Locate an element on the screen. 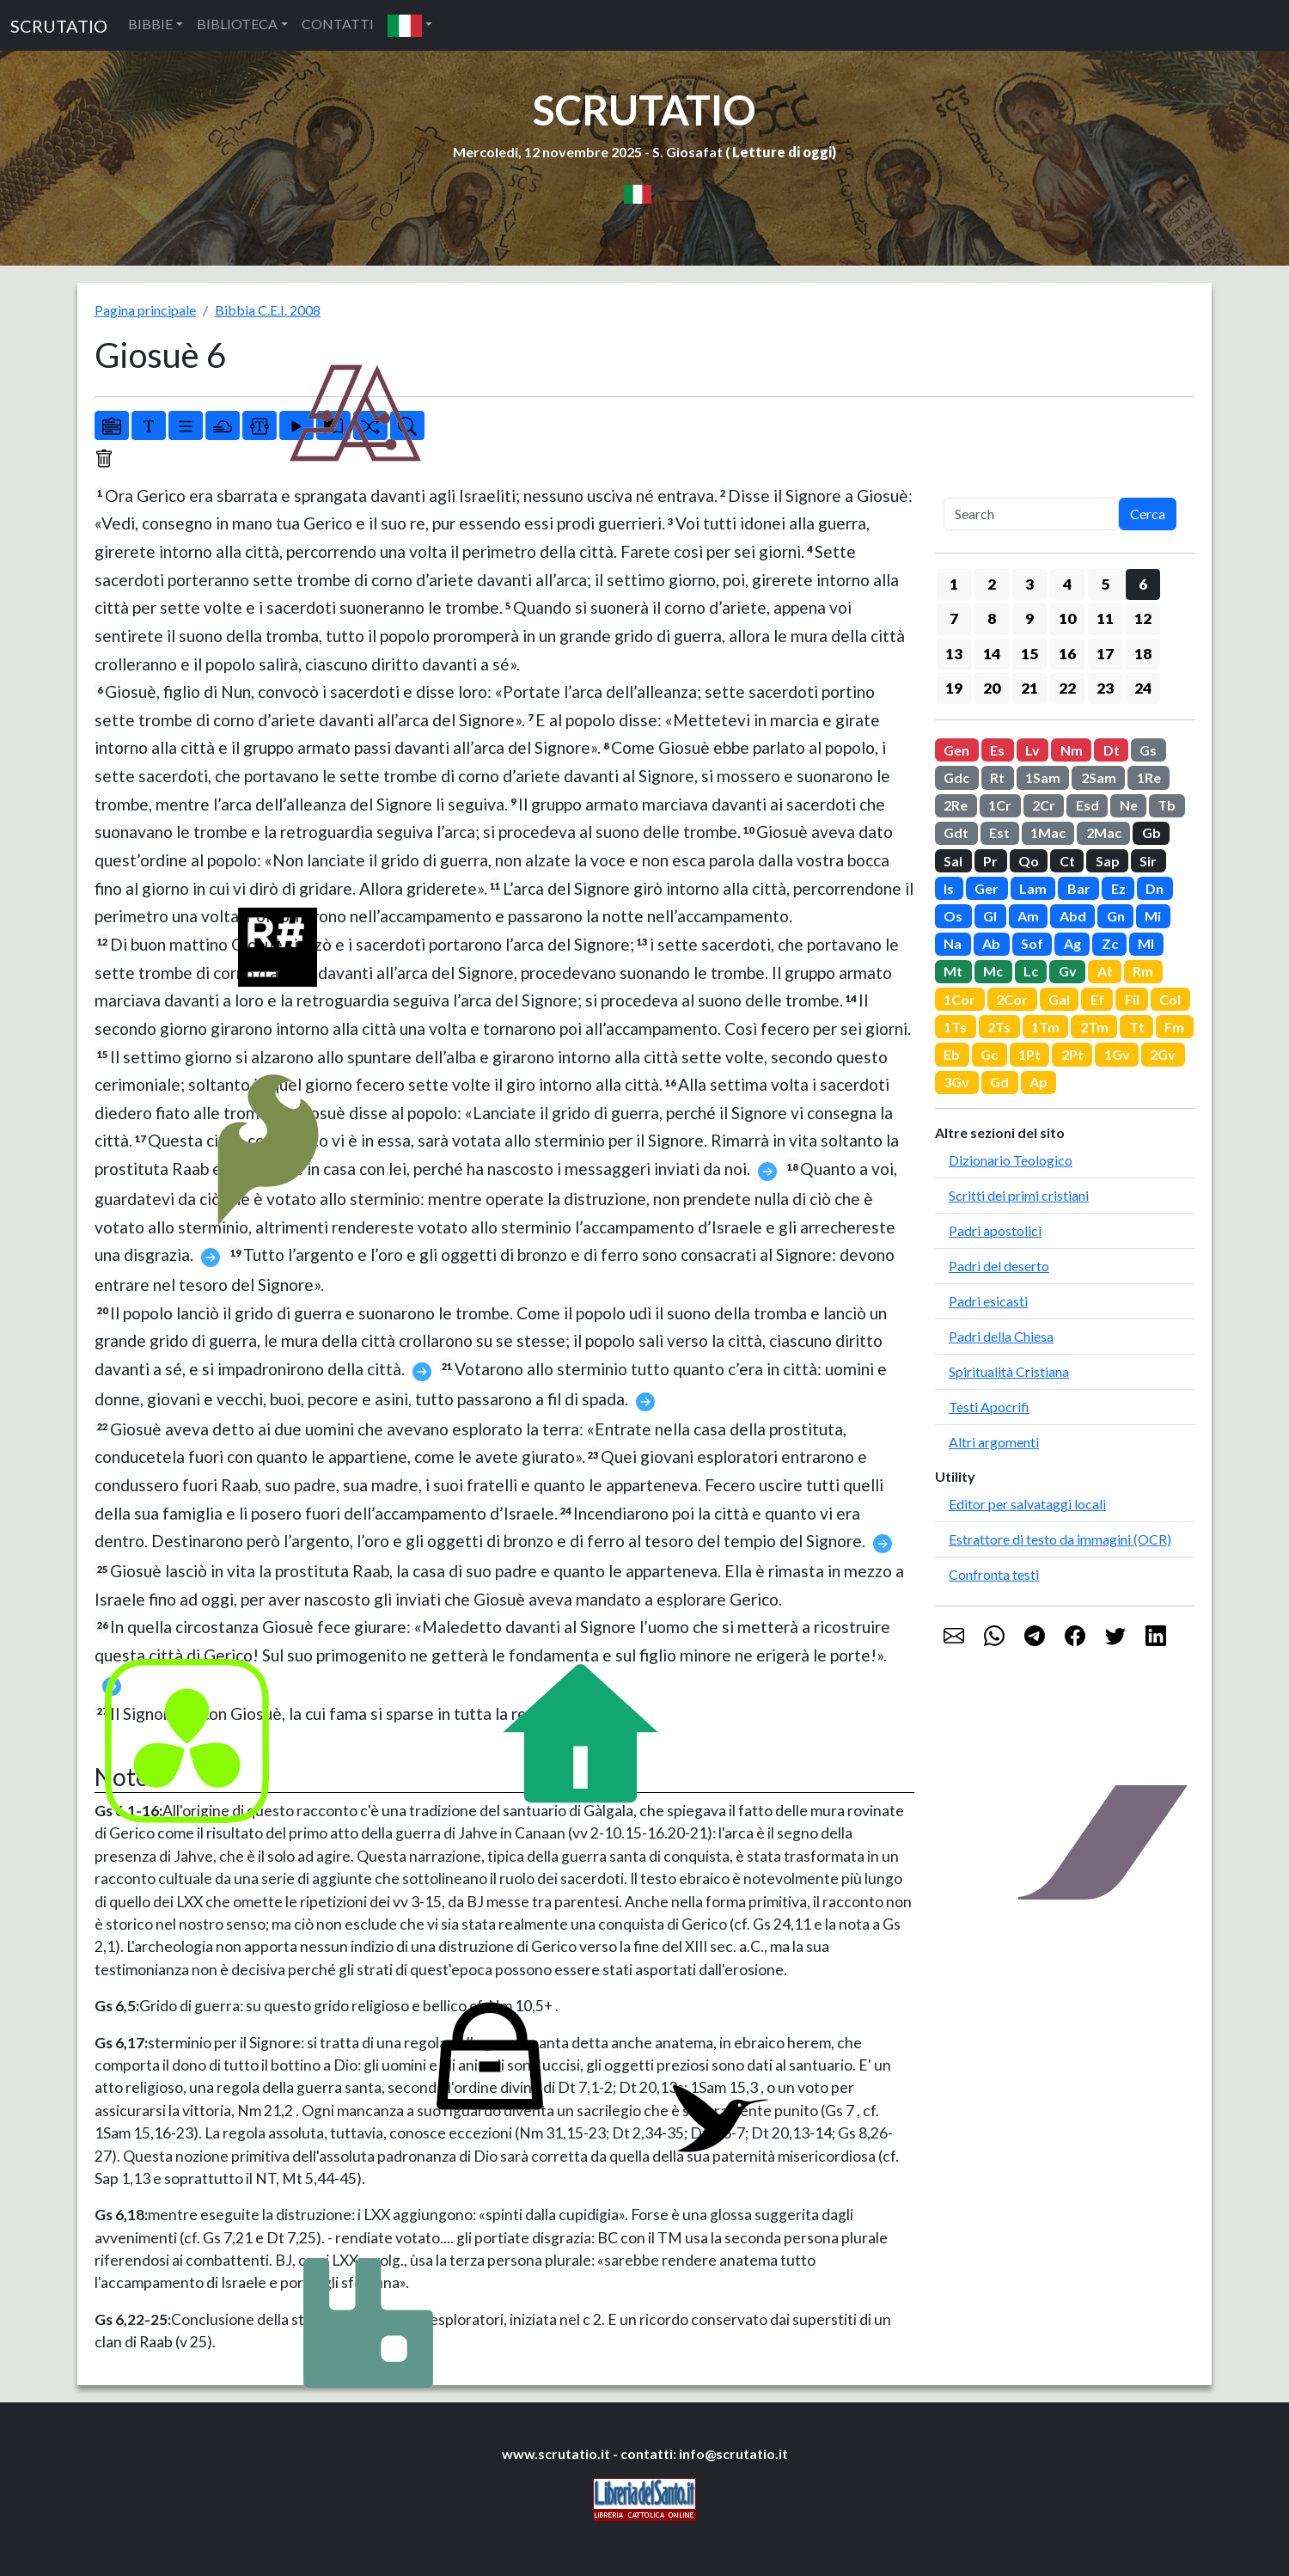 This screenshot has width=1289, height=2576. JetBrains ReSharper application logo is located at coordinates (278, 947).